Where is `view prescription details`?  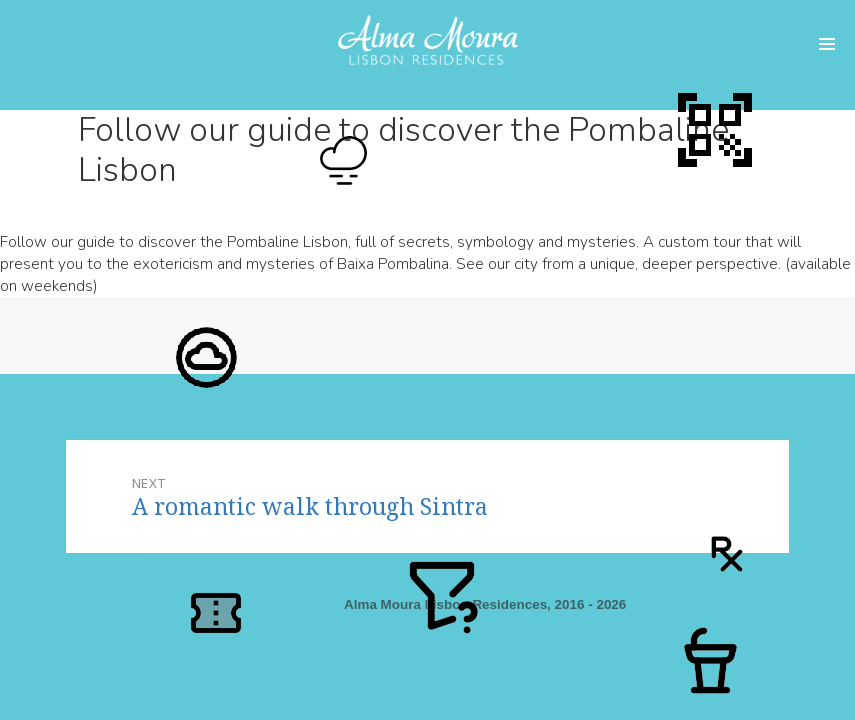
view prescription details is located at coordinates (727, 554).